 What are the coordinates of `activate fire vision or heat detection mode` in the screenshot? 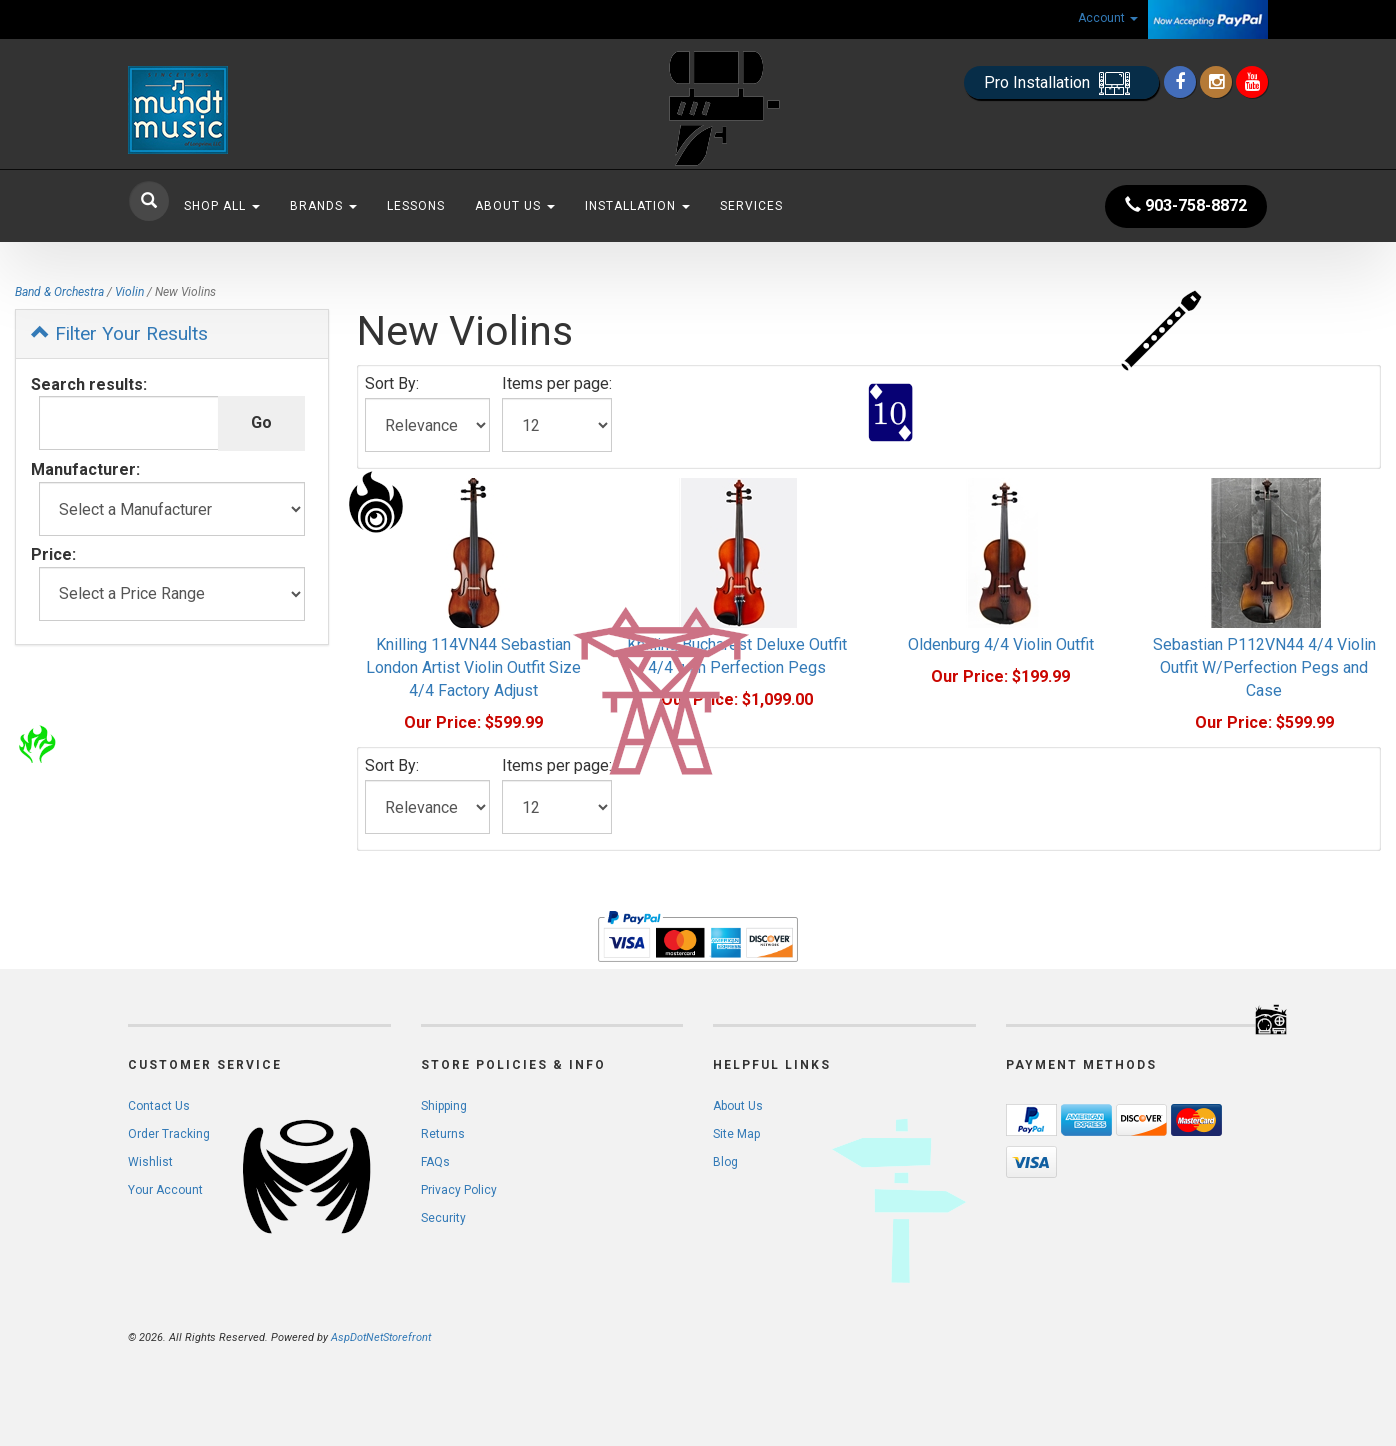 It's located at (375, 502).